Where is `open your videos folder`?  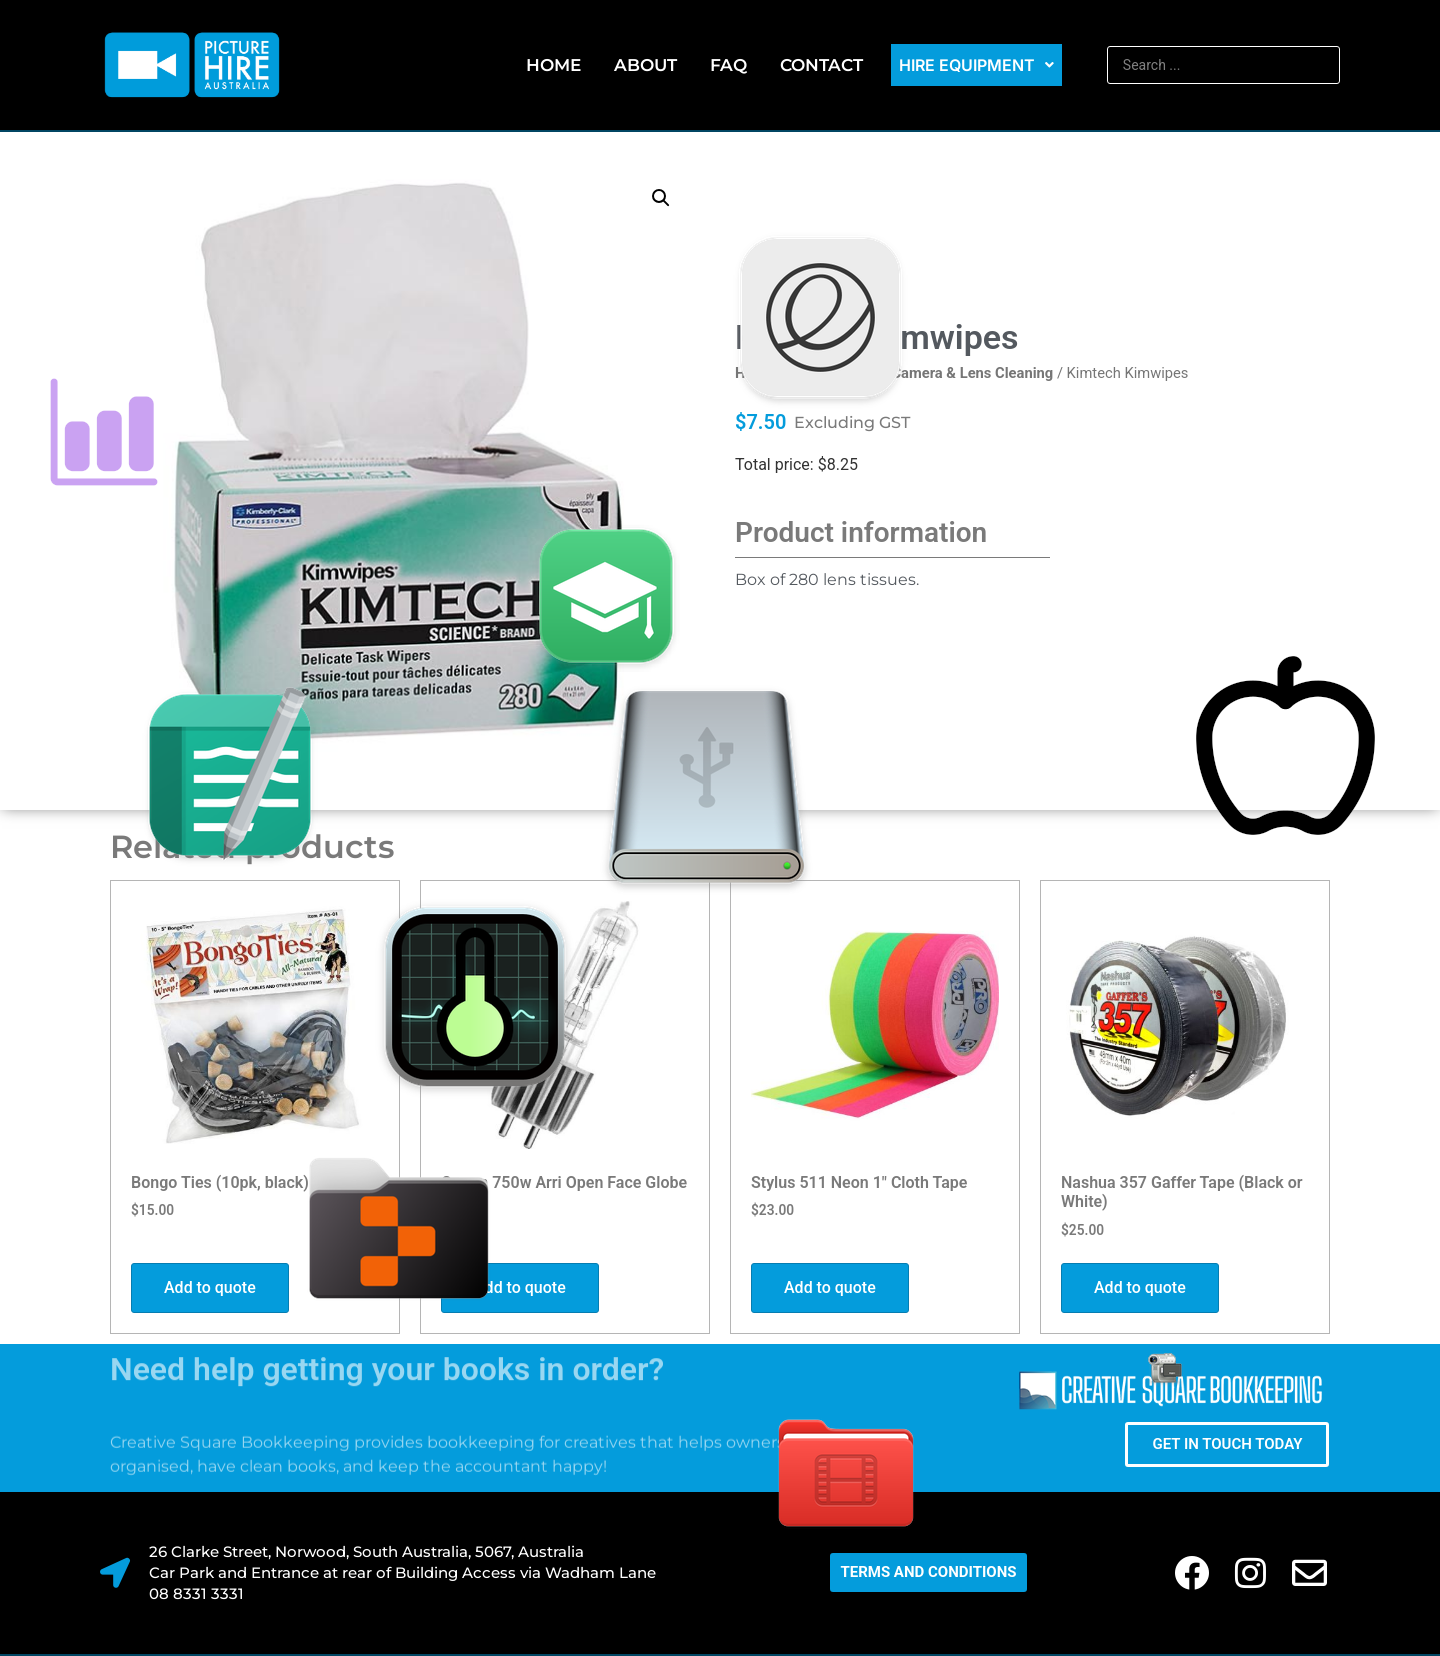 open your videos folder is located at coordinates (846, 1473).